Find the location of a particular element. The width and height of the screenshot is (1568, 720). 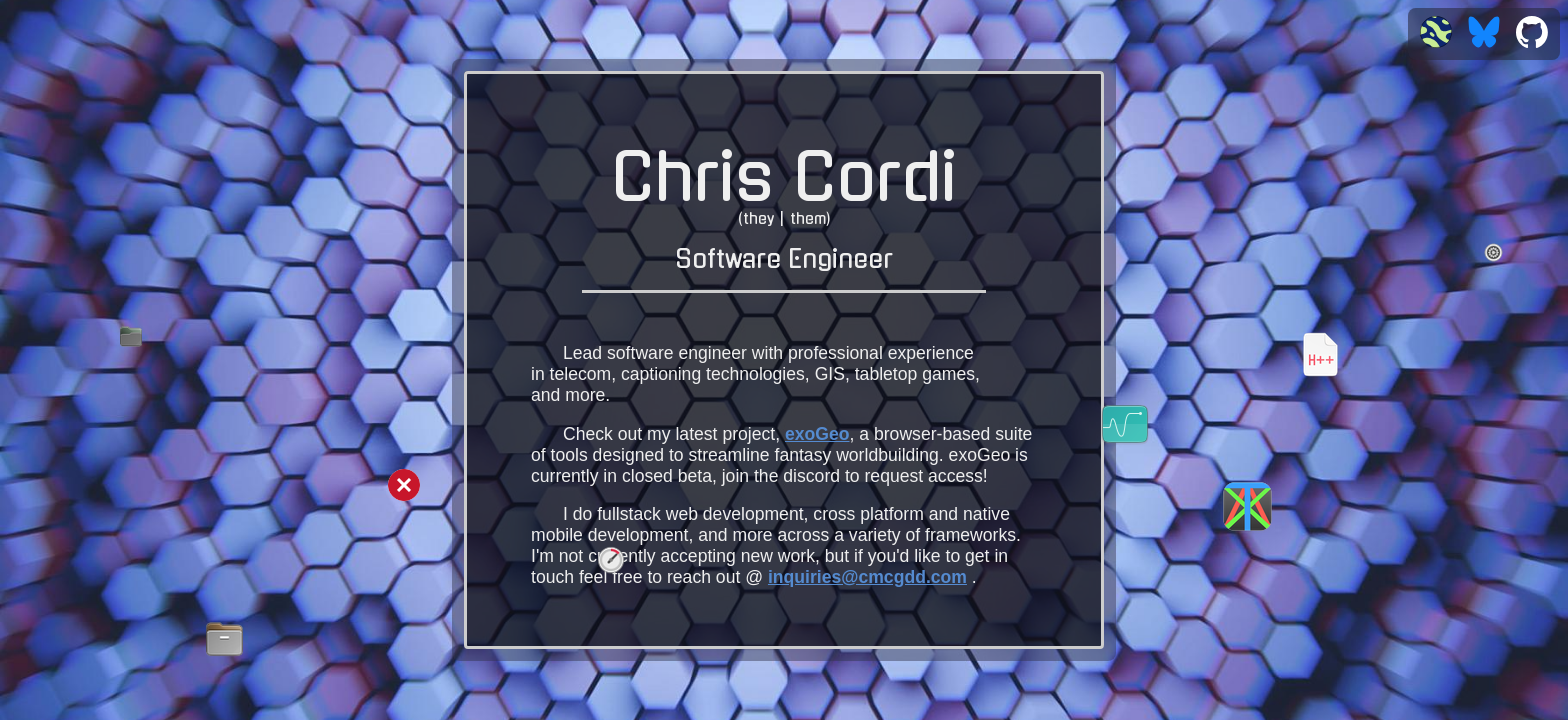

cancel or close a dialog is located at coordinates (404, 485).